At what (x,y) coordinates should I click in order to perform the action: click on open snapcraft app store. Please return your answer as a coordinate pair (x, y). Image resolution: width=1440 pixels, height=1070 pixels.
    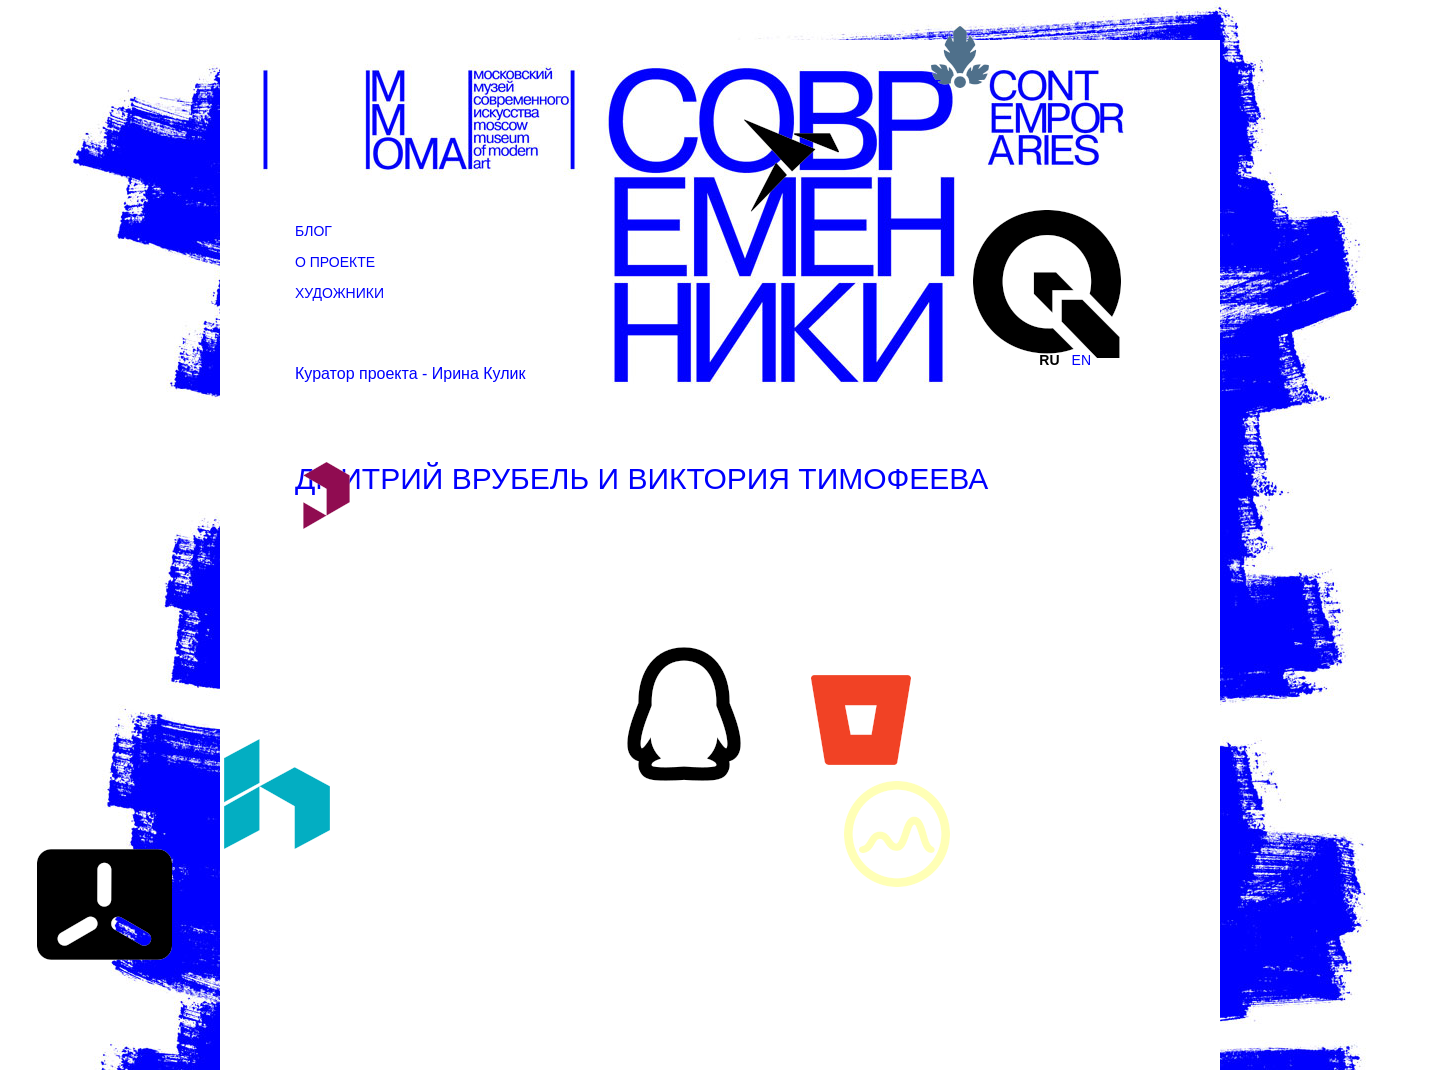
    Looking at the image, I should click on (791, 165).